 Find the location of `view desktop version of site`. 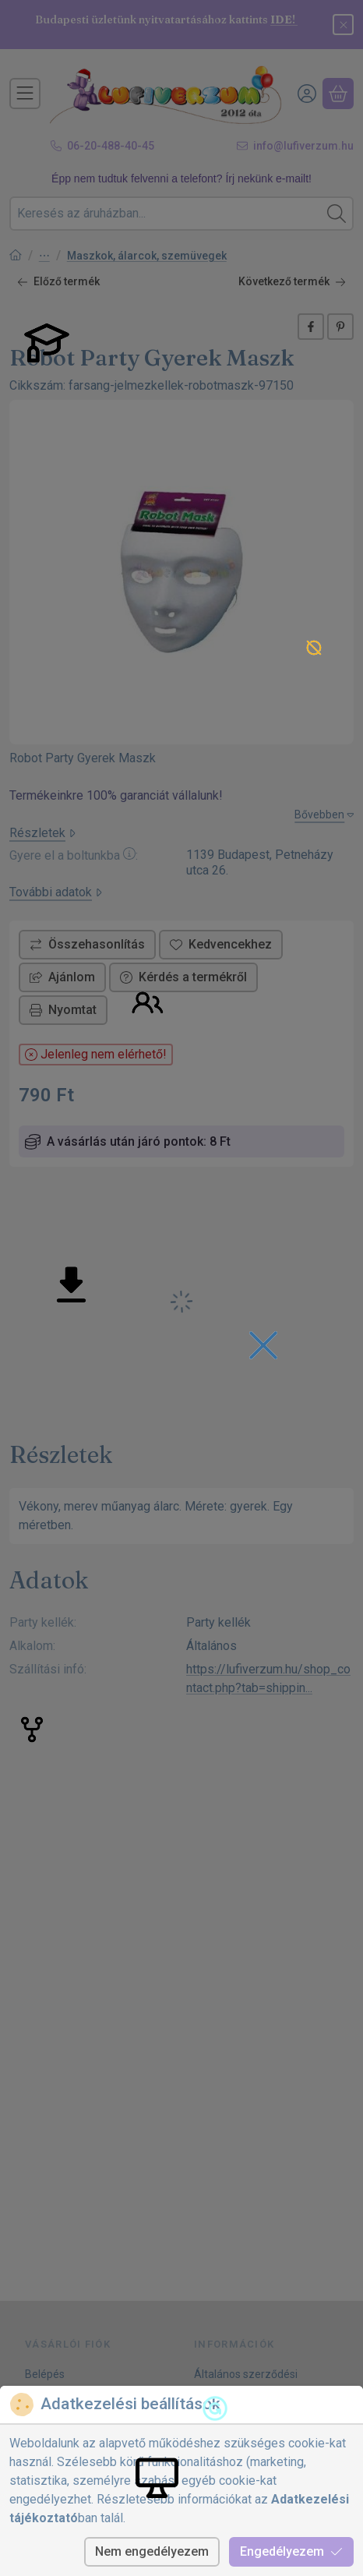

view desktop version of site is located at coordinates (157, 2476).